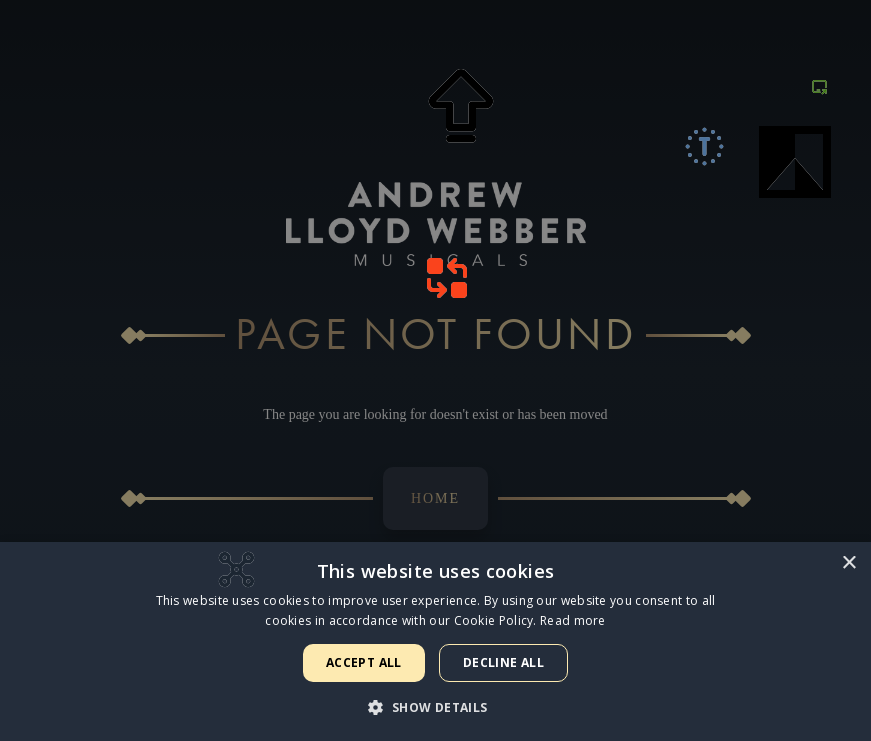 The image size is (871, 741). I want to click on share content from tablet to another device, so click(819, 86).